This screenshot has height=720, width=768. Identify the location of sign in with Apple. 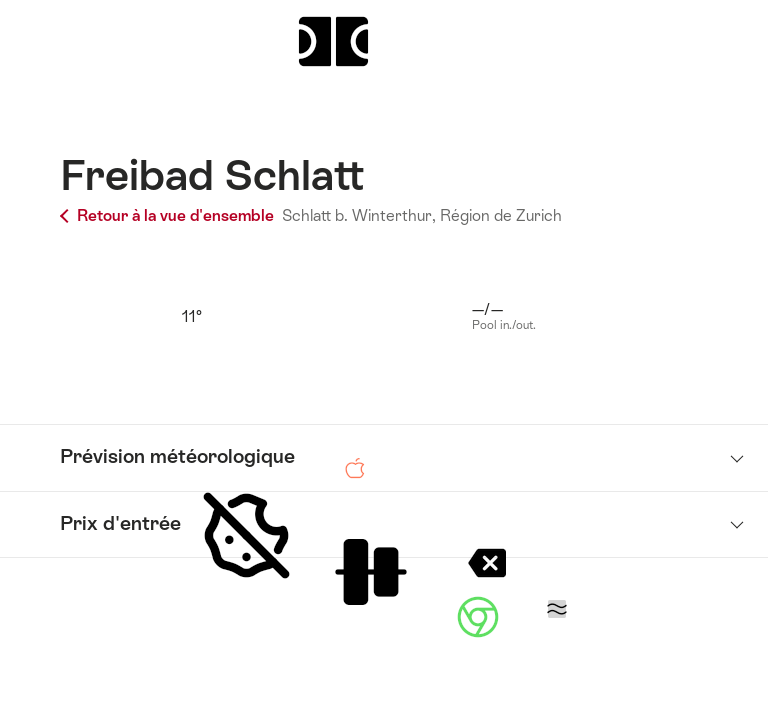
(355, 469).